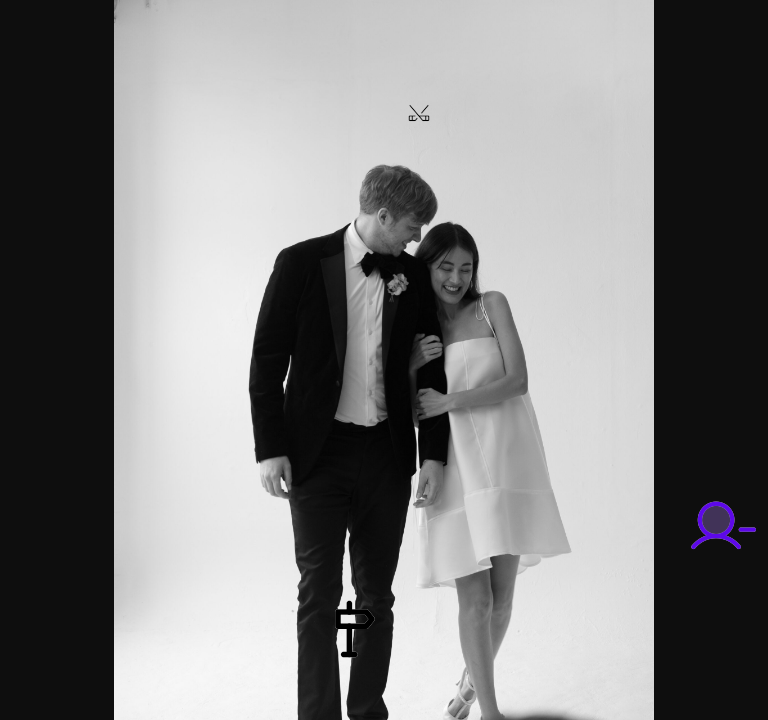  I want to click on view hockey scores or sports updates, so click(419, 113).